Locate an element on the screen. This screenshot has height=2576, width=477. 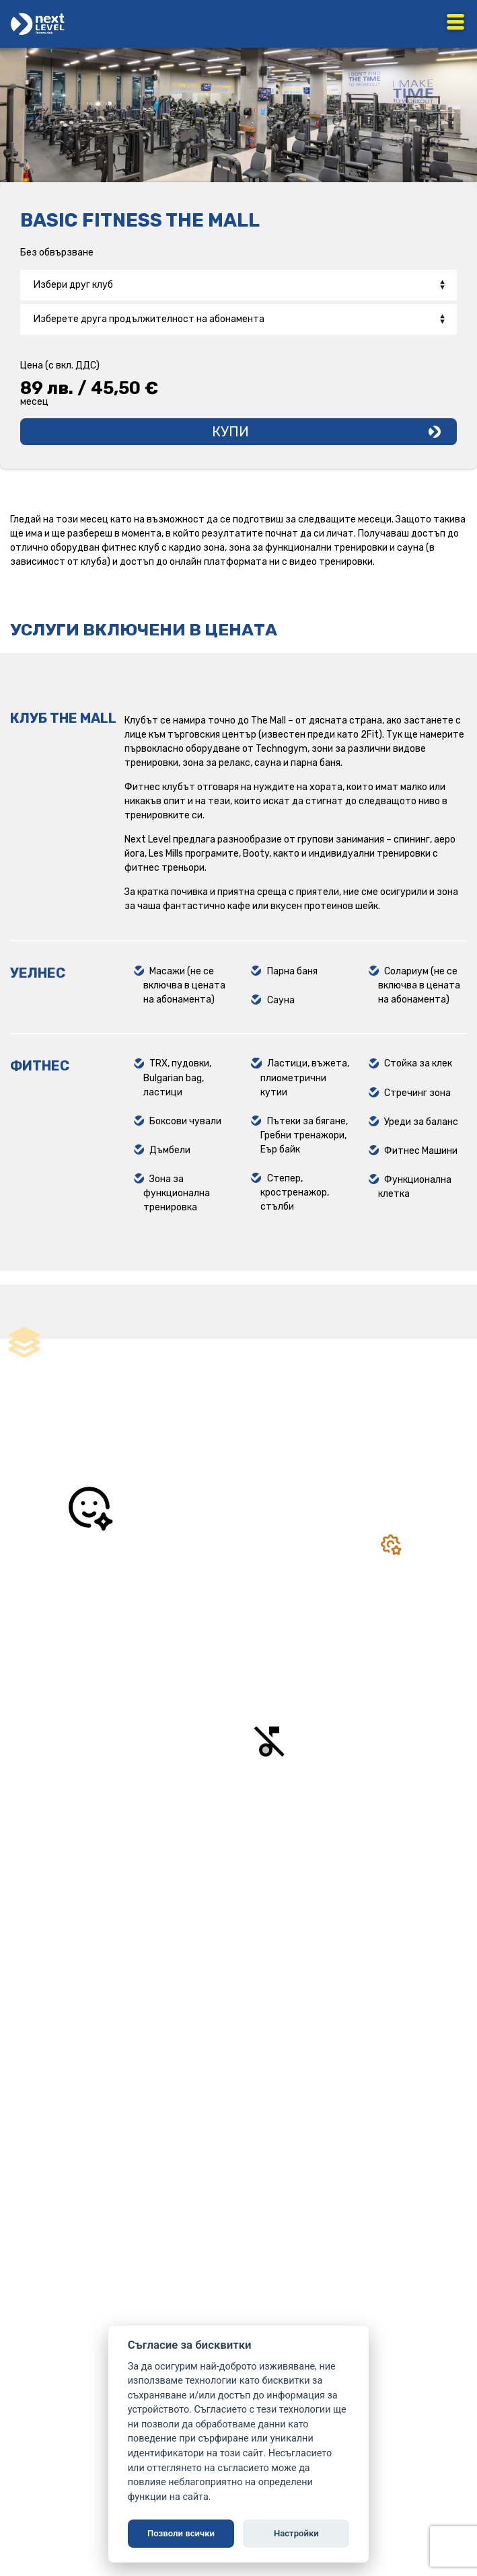
add a reaction or emoji is located at coordinates (89, 1507).